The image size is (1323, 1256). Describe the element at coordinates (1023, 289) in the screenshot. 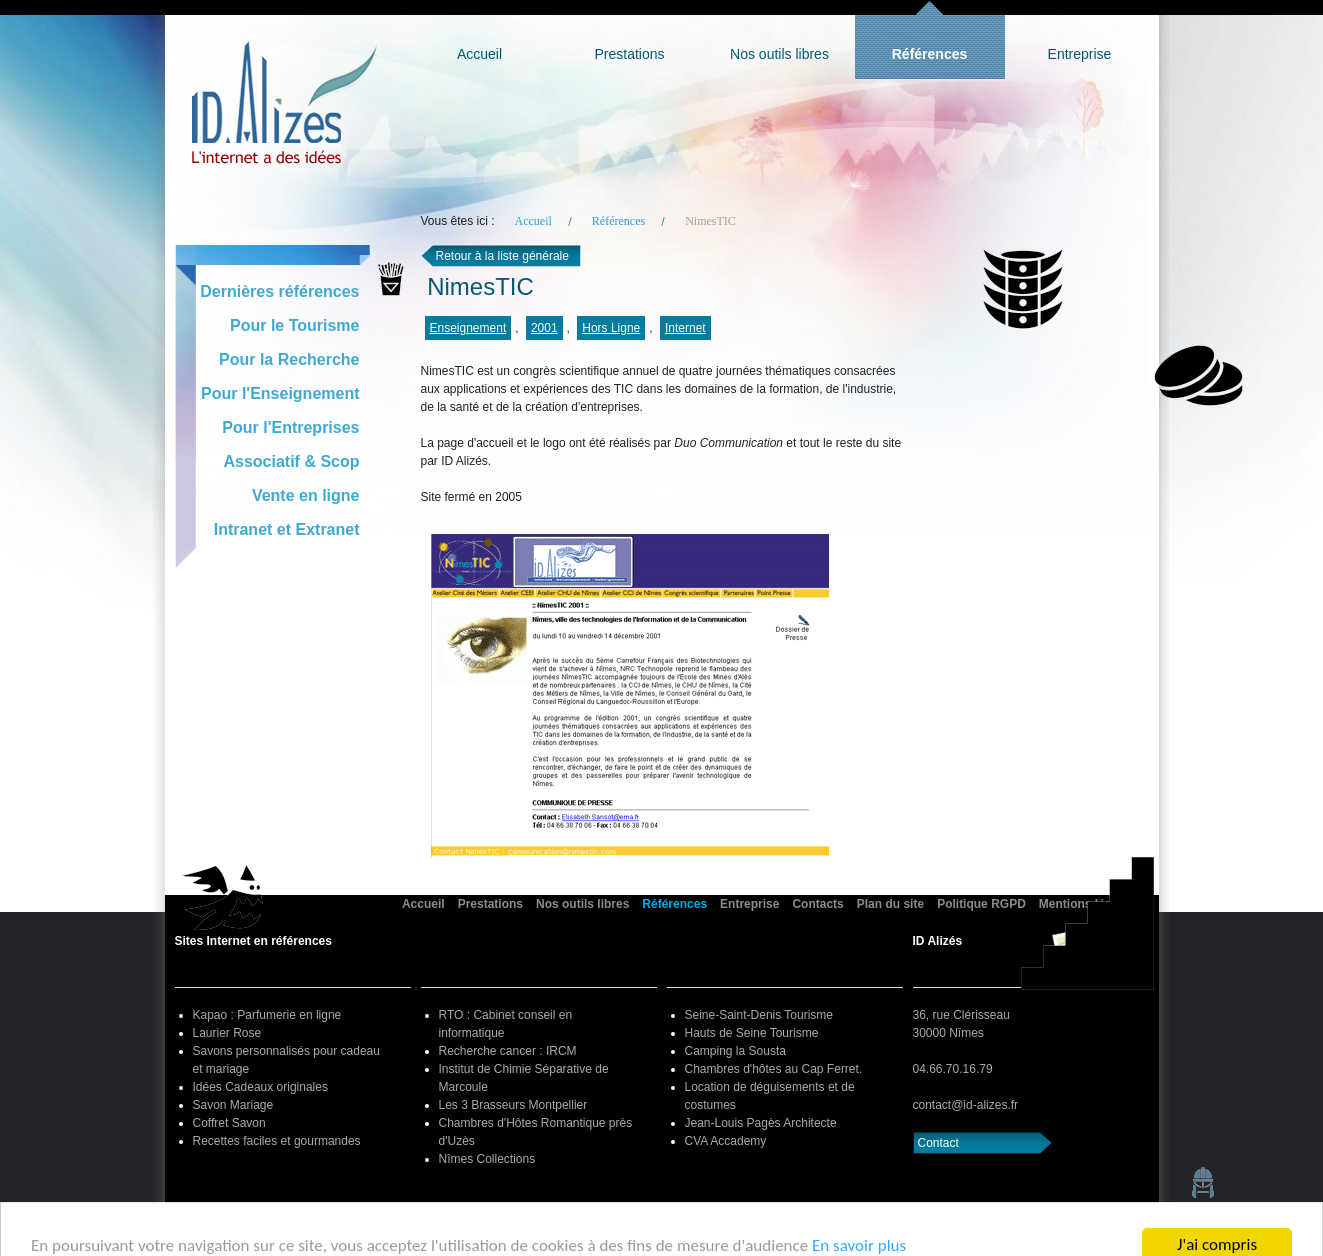

I see `server or database storage indicator` at that location.